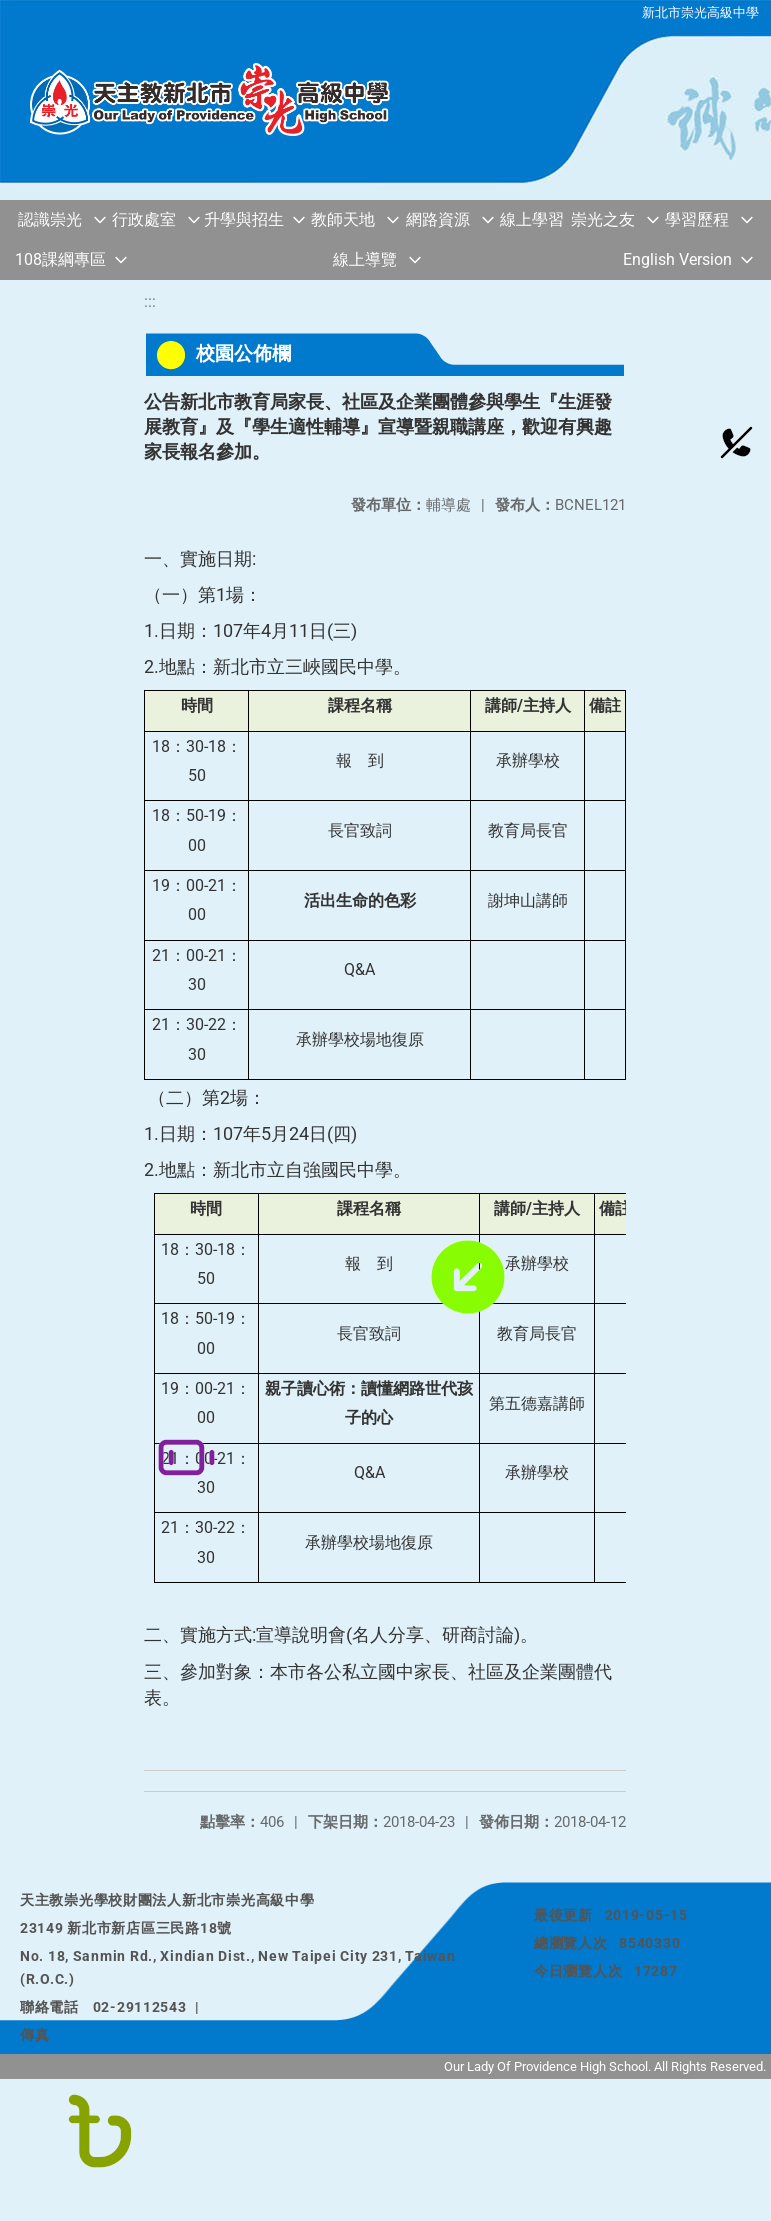 The image size is (771, 2221). Describe the element at coordinates (186, 1457) in the screenshot. I see `indicates low battery level` at that location.